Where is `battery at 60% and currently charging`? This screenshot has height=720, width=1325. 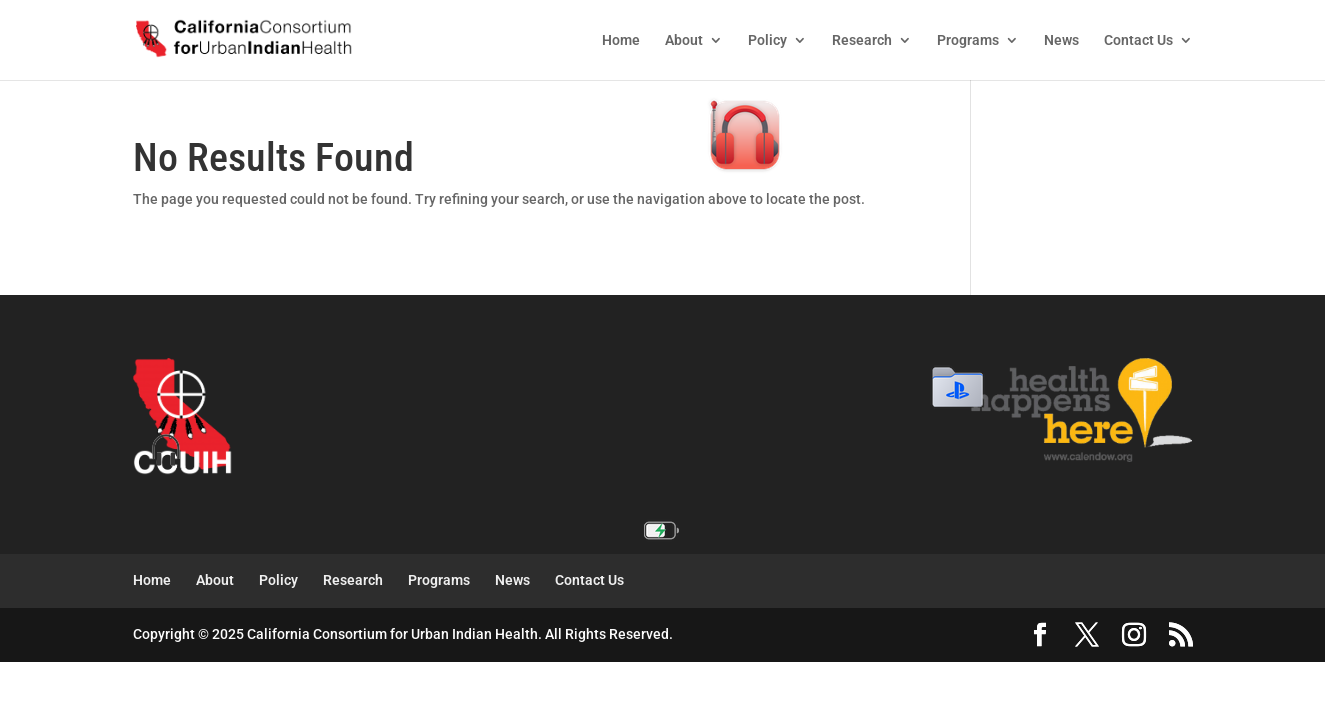 battery at 60% and currently charging is located at coordinates (661, 530).